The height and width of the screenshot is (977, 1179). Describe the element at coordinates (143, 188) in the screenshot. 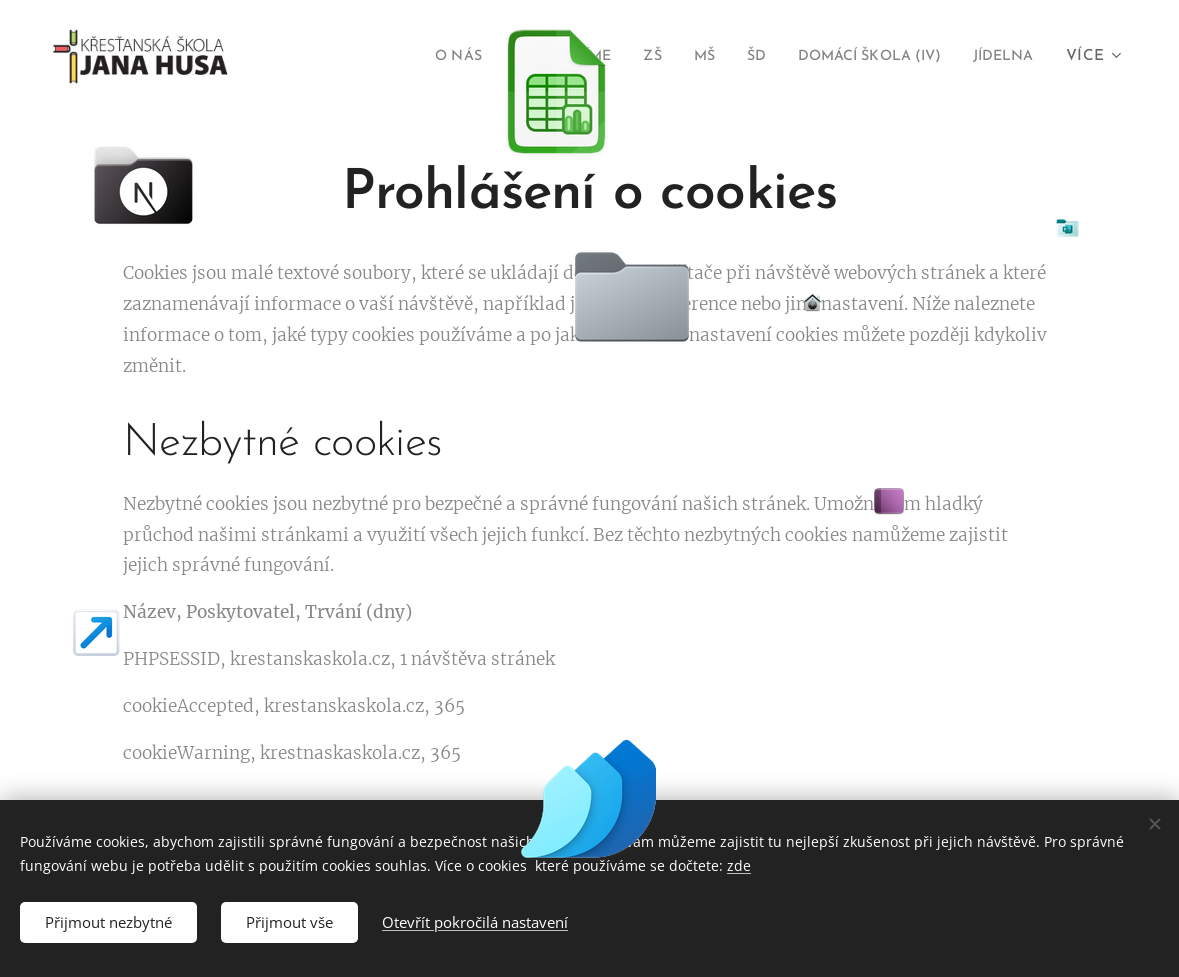

I see `open next.js project folder` at that location.